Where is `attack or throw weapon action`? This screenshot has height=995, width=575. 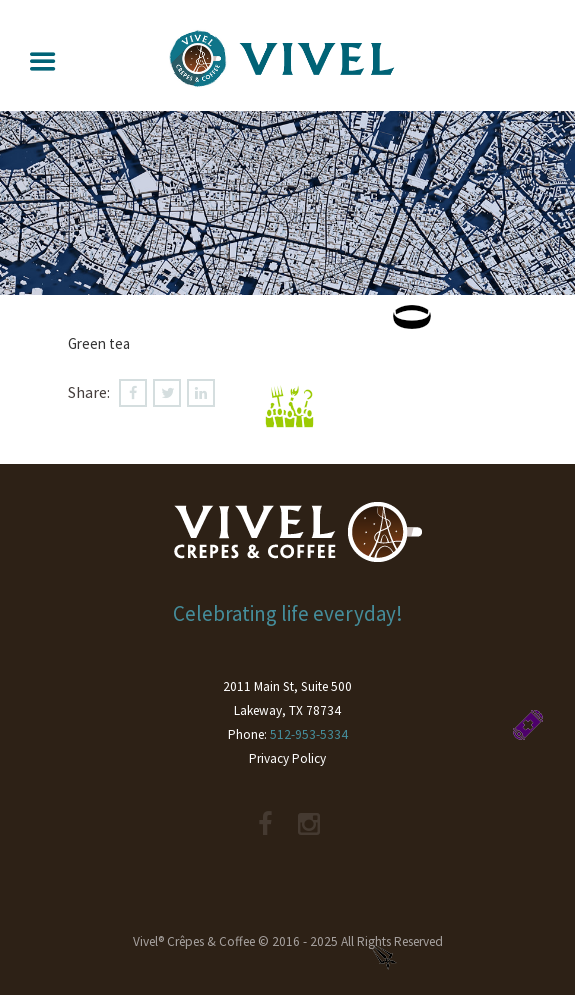 attack or throw weapon action is located at coordinates (384, 957).